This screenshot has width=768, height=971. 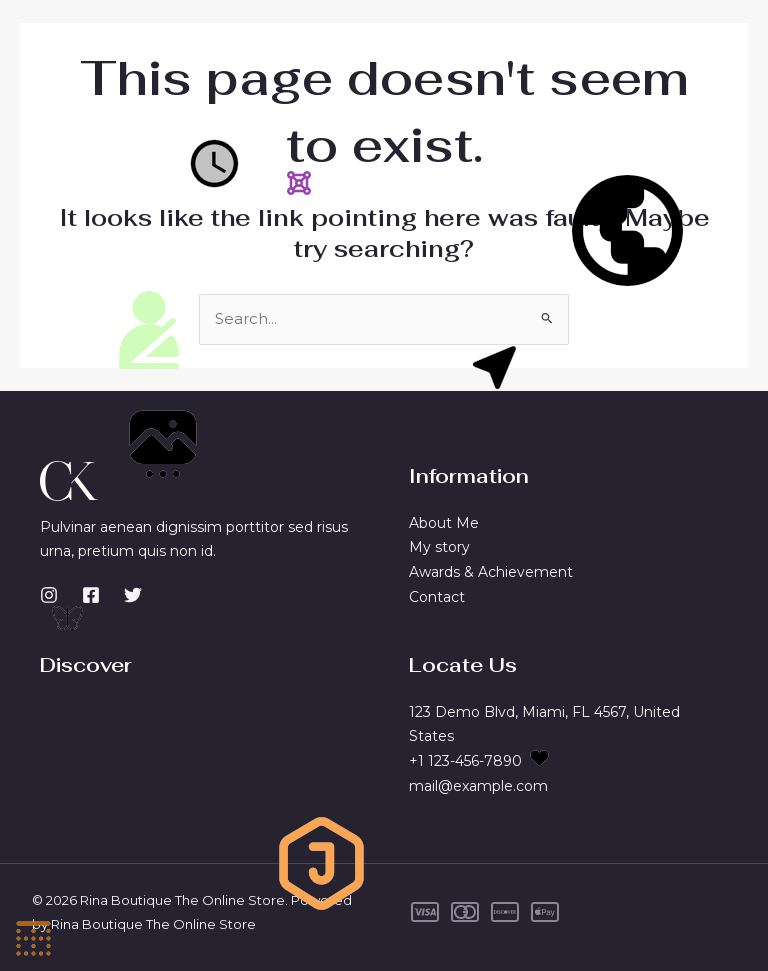 I want to click on view schedule or upcoming events, so click(x=214, y=163).